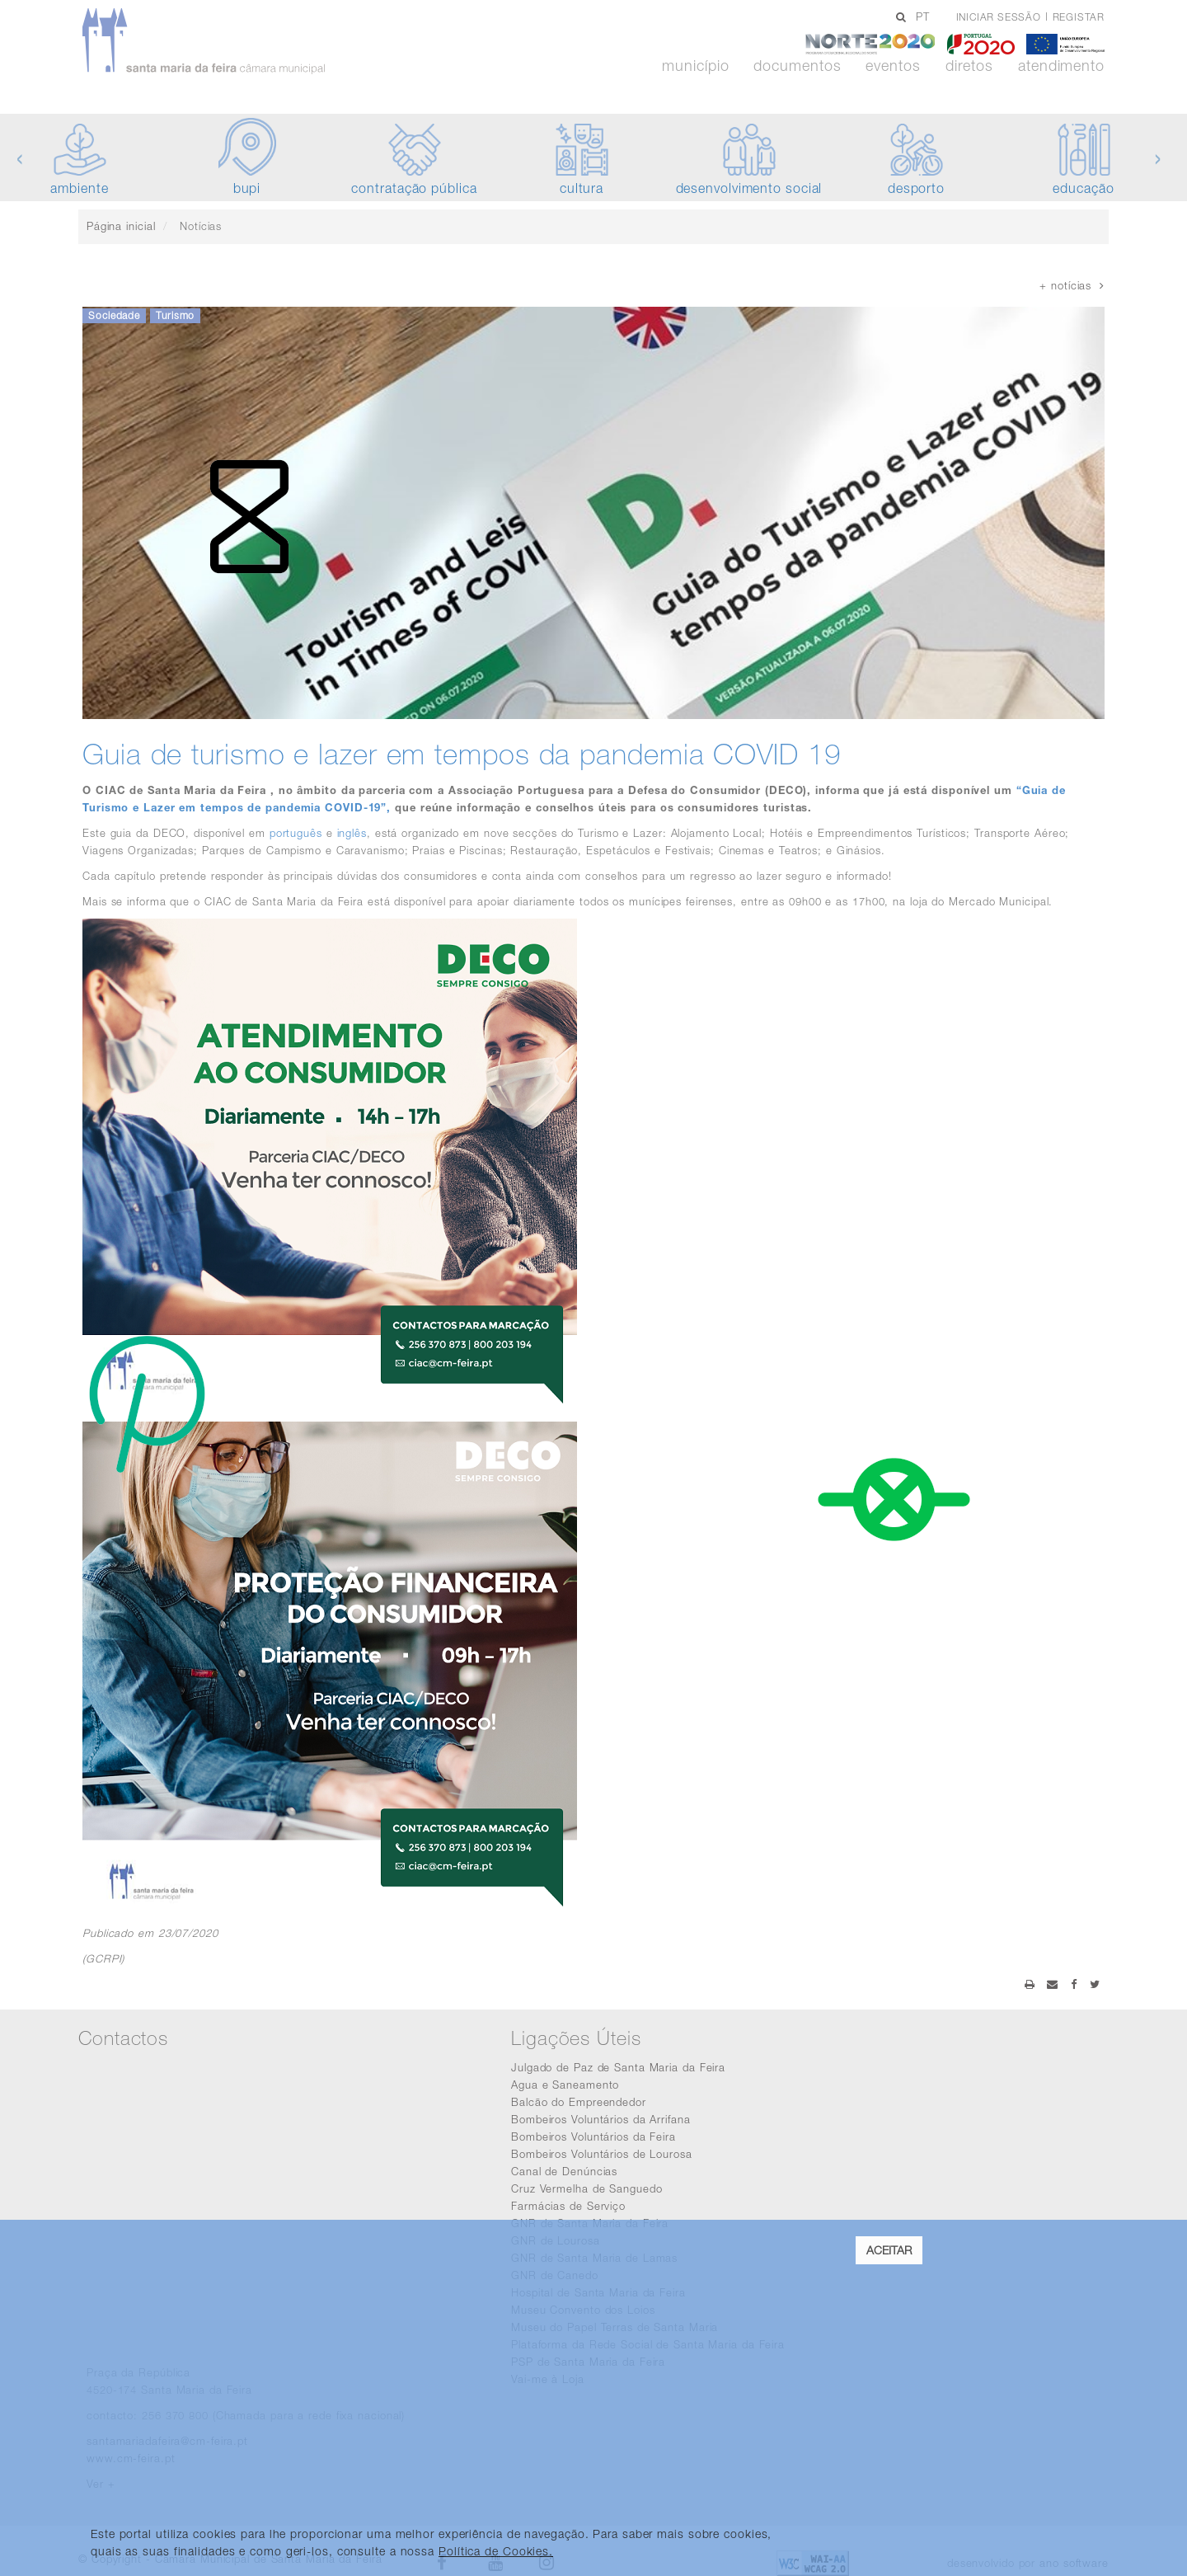  What do you see at coordinates (249, 516) in the screenshot?
I see `indicates loading or processing in progress` at bounding box center [249, 516].